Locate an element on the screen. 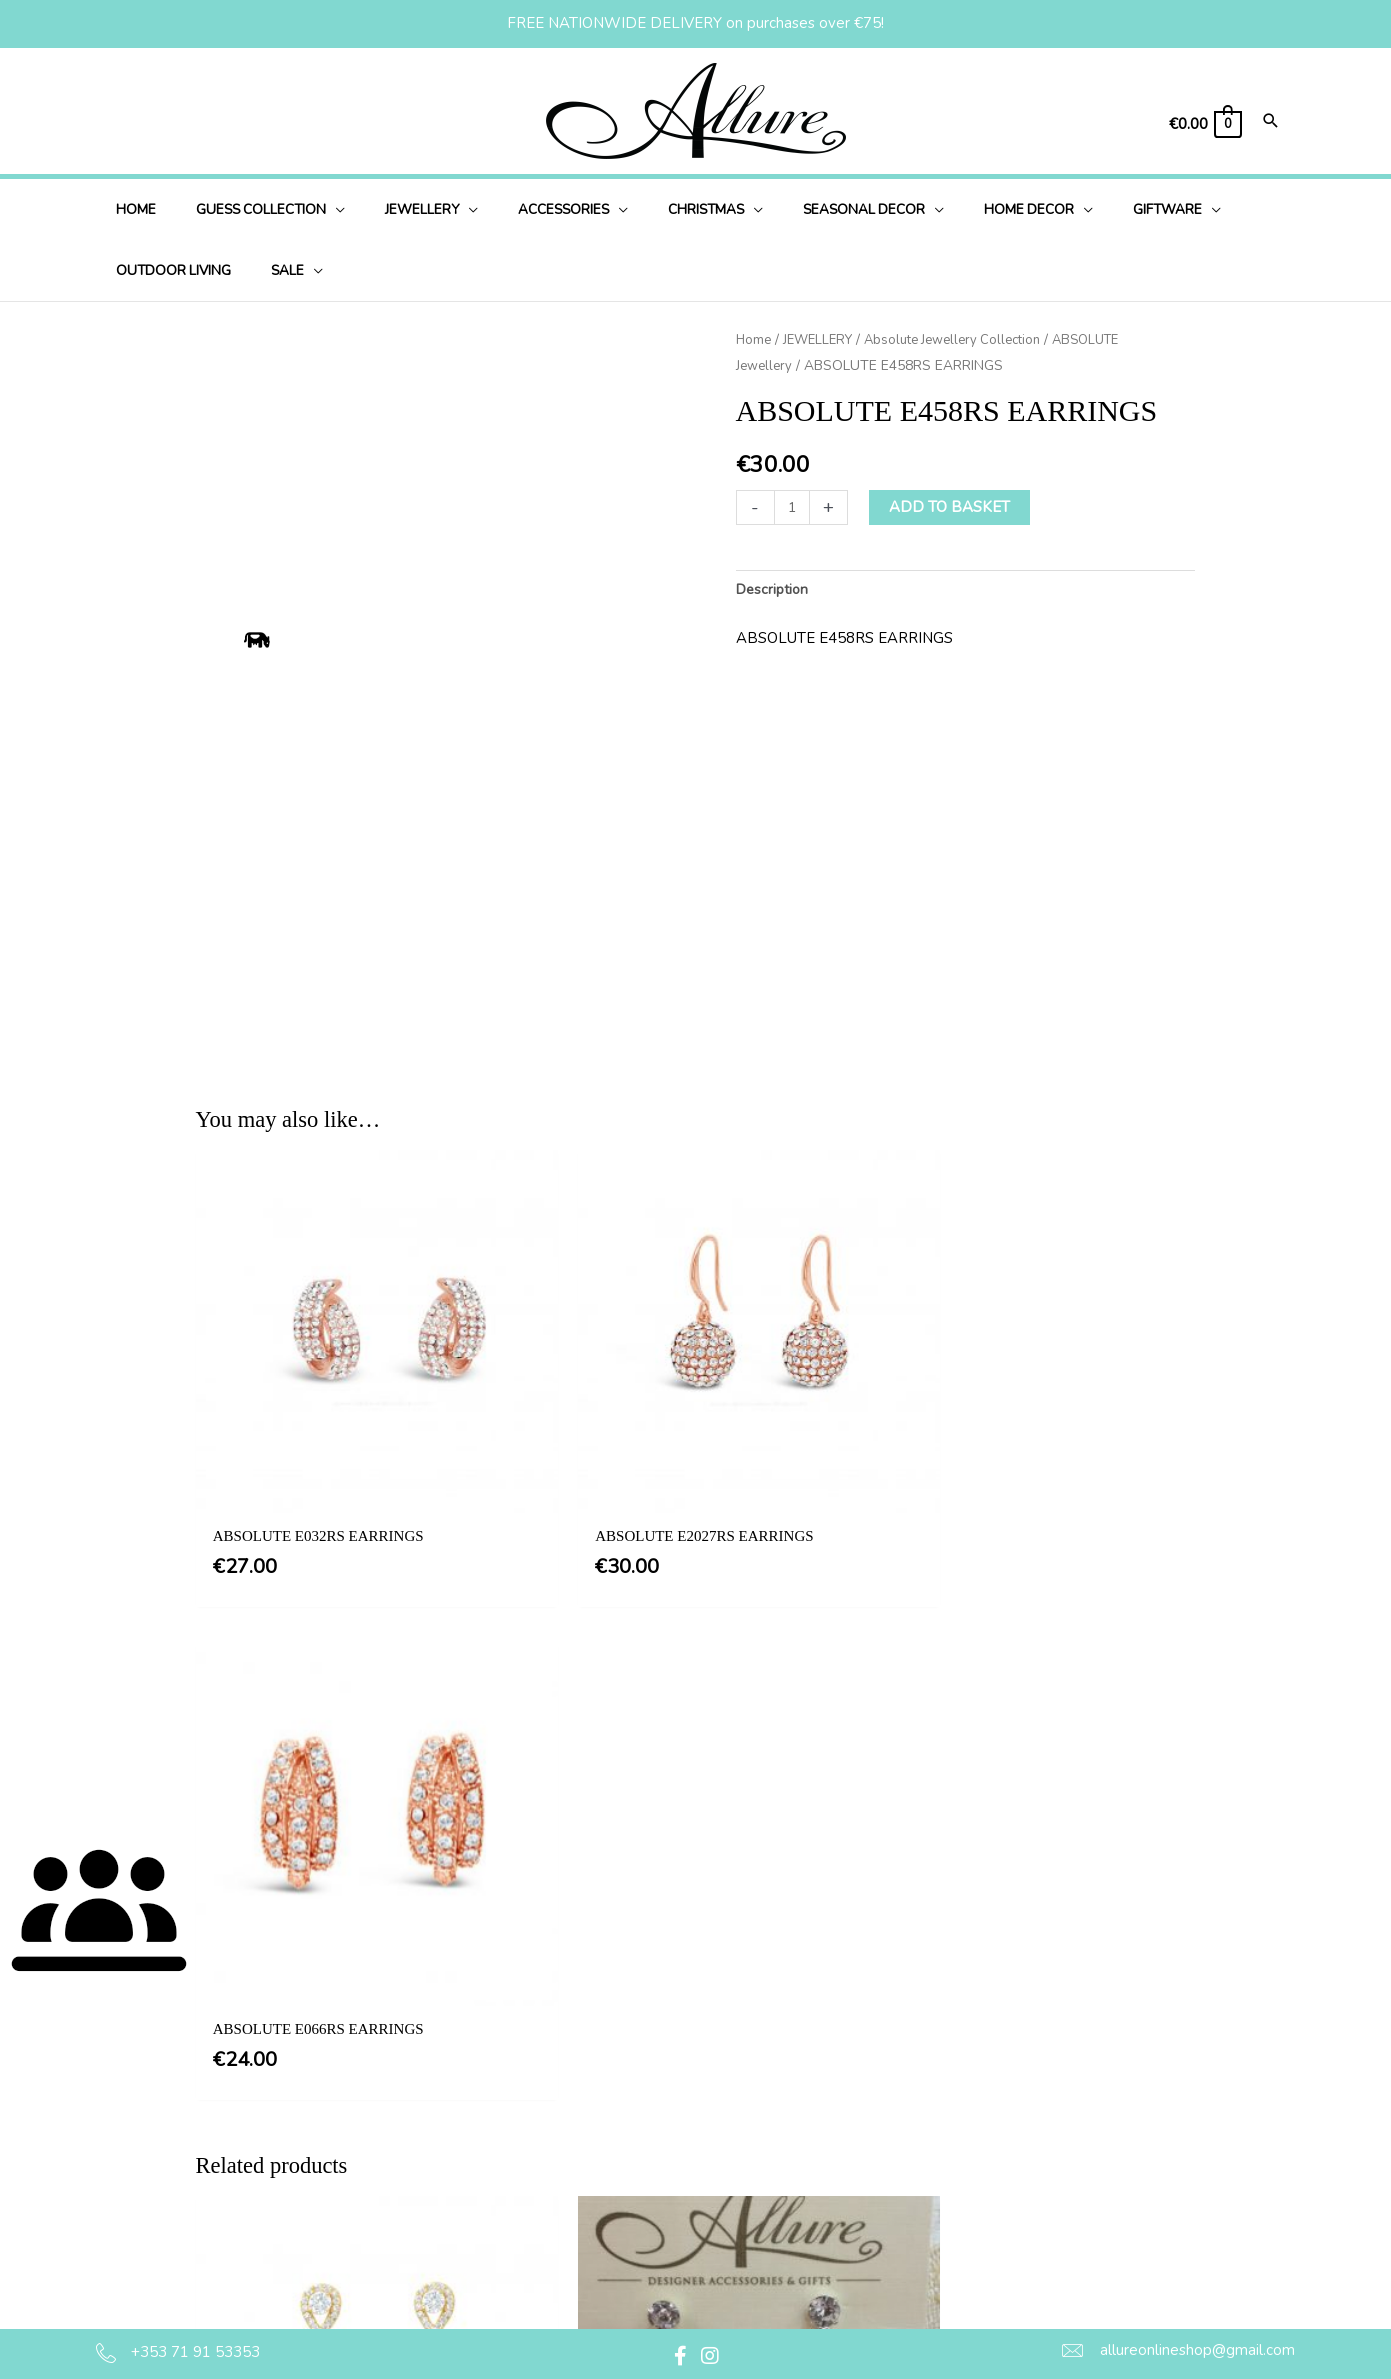  view all team members or users is located at coordinates (99, 1908).